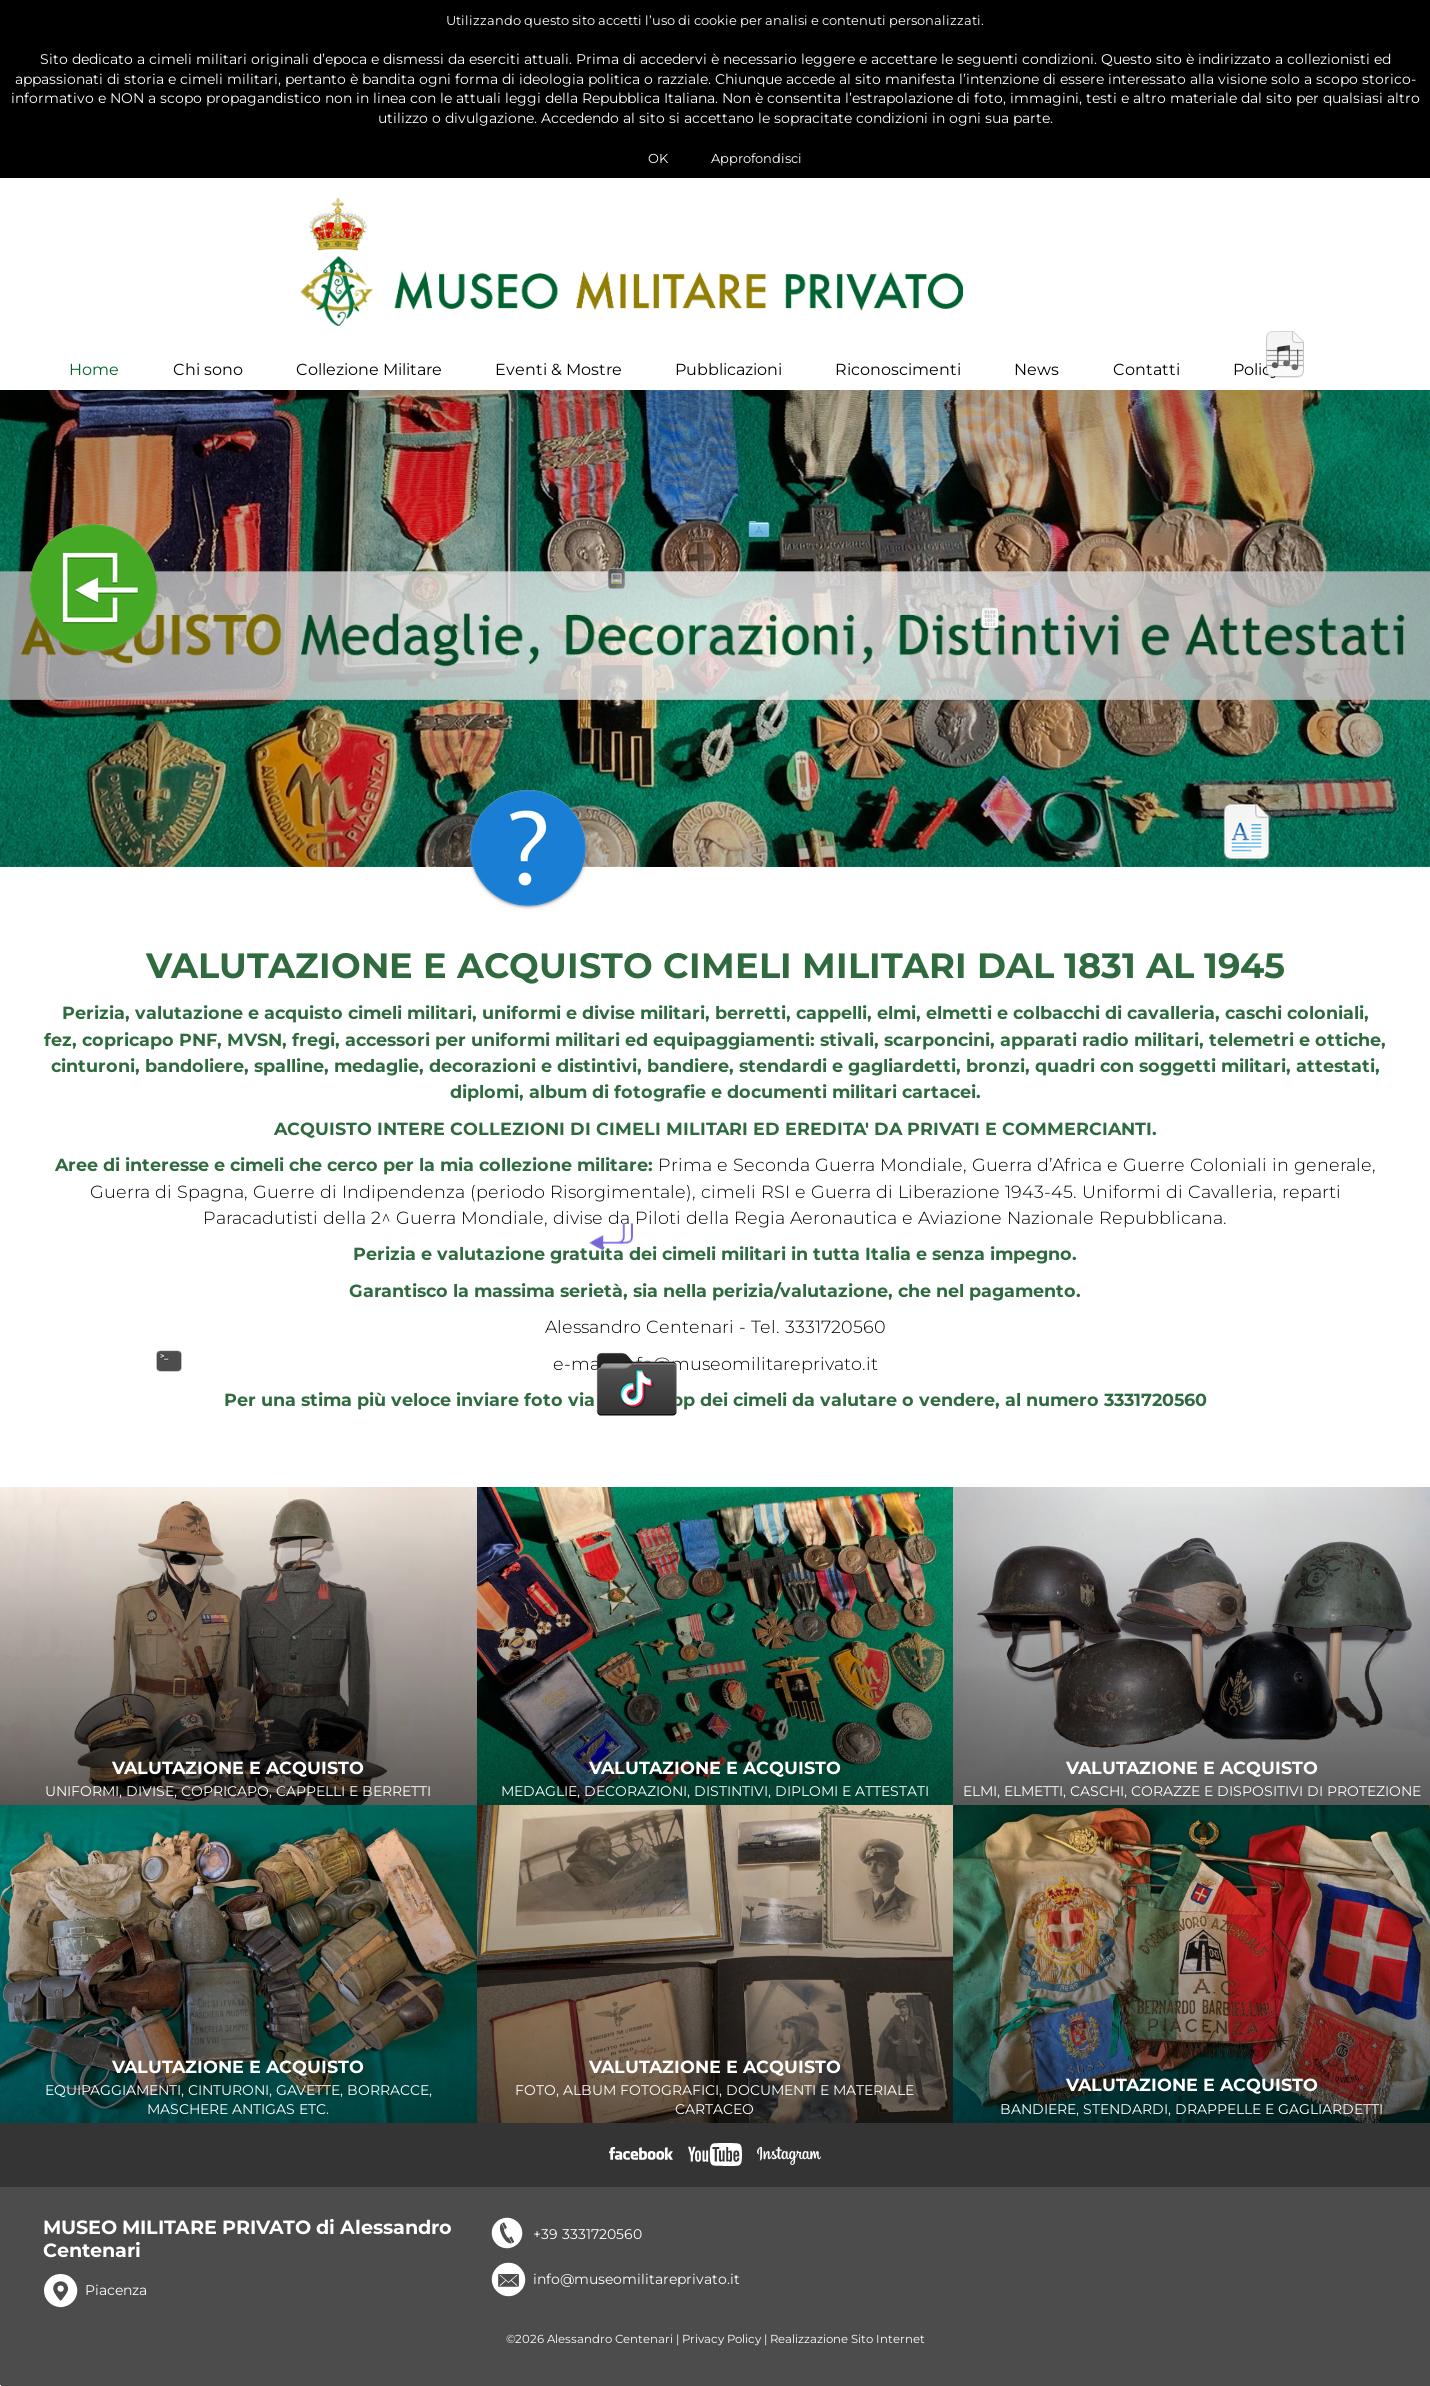  Describe the element at coordinates (610, 1233) in the screenshot. I see `reply to all recipients of an email` at that location.